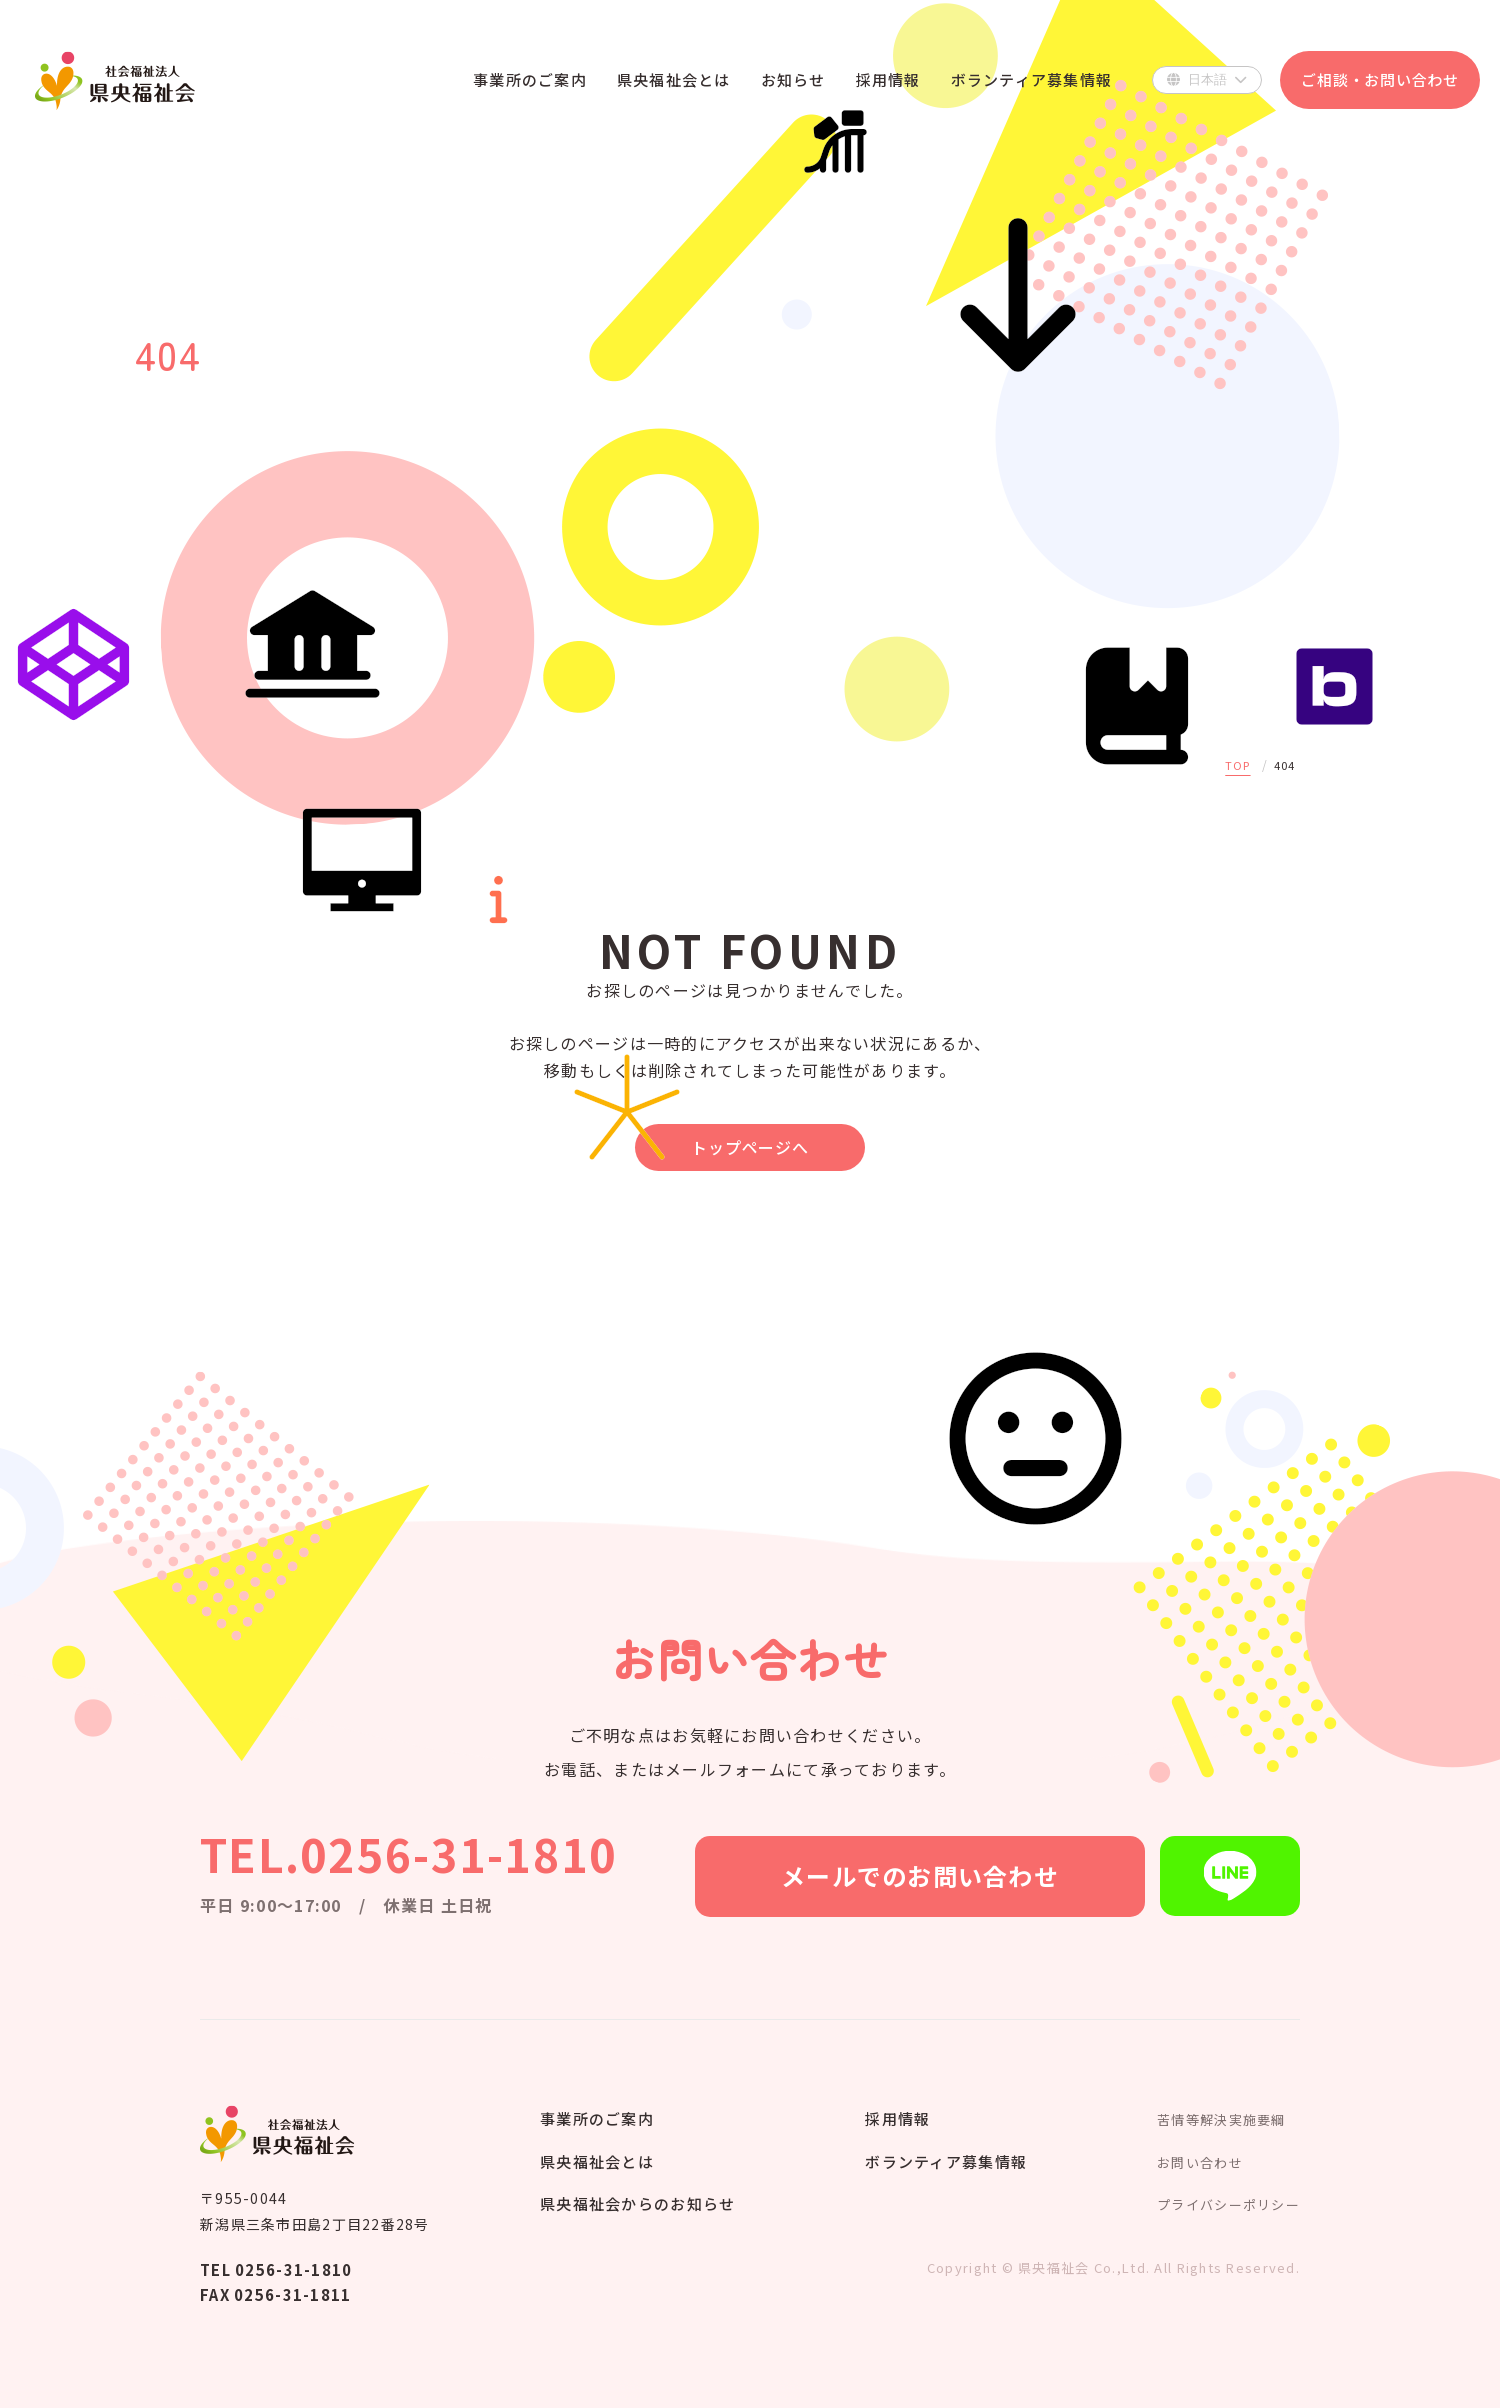  Describe the element at coordinates (312, 648) in the screenshot. I see `access banking or financial services` at that location.